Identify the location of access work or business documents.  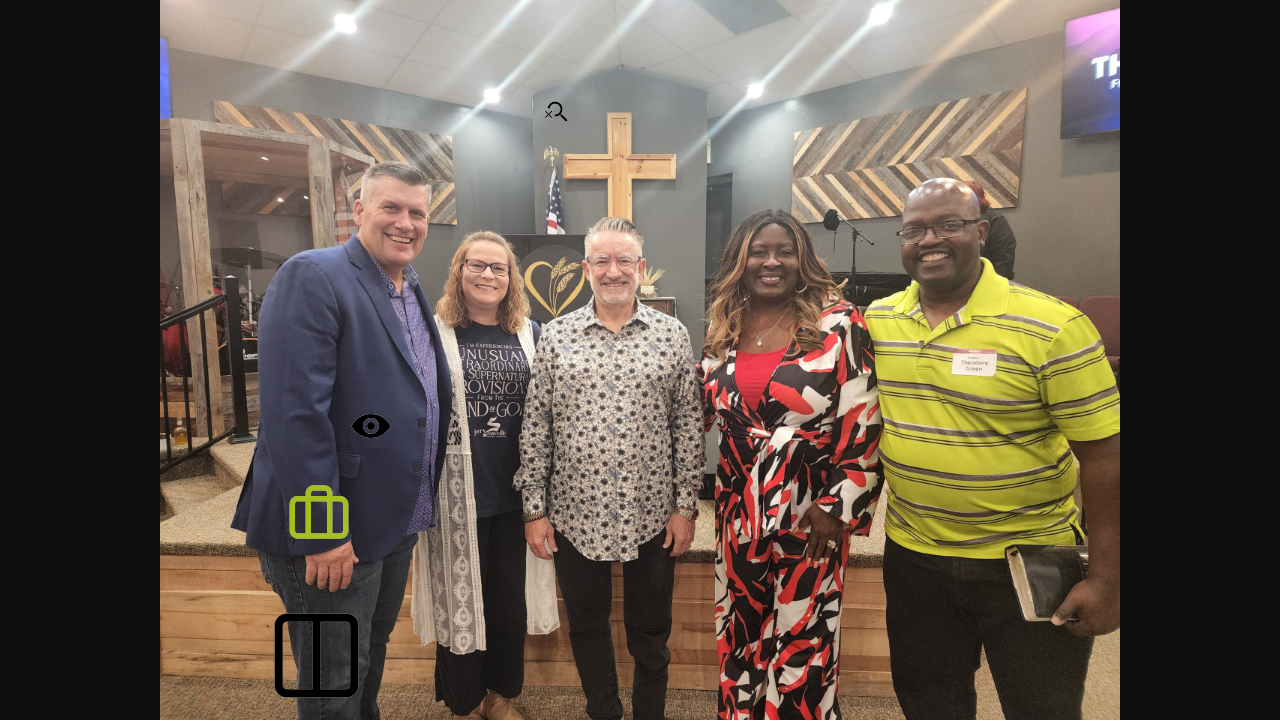
(319, 512).